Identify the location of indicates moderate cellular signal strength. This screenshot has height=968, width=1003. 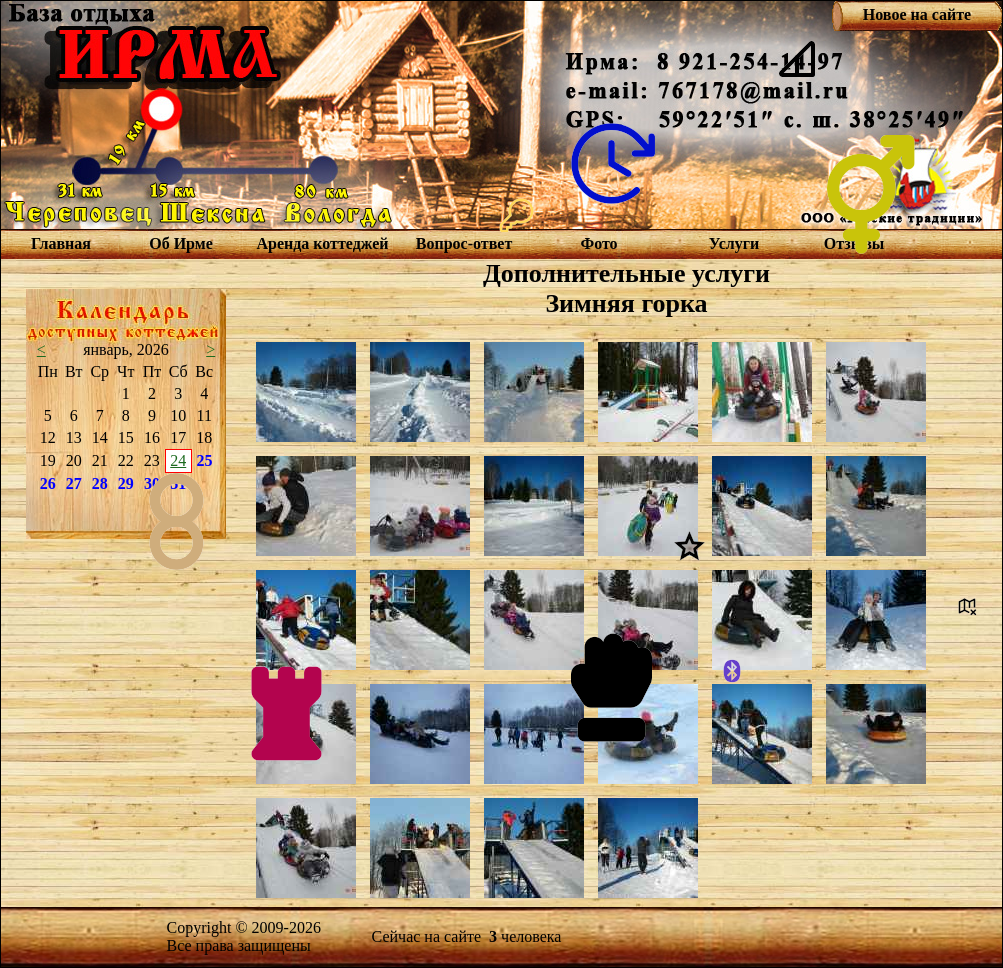
(797, 59).